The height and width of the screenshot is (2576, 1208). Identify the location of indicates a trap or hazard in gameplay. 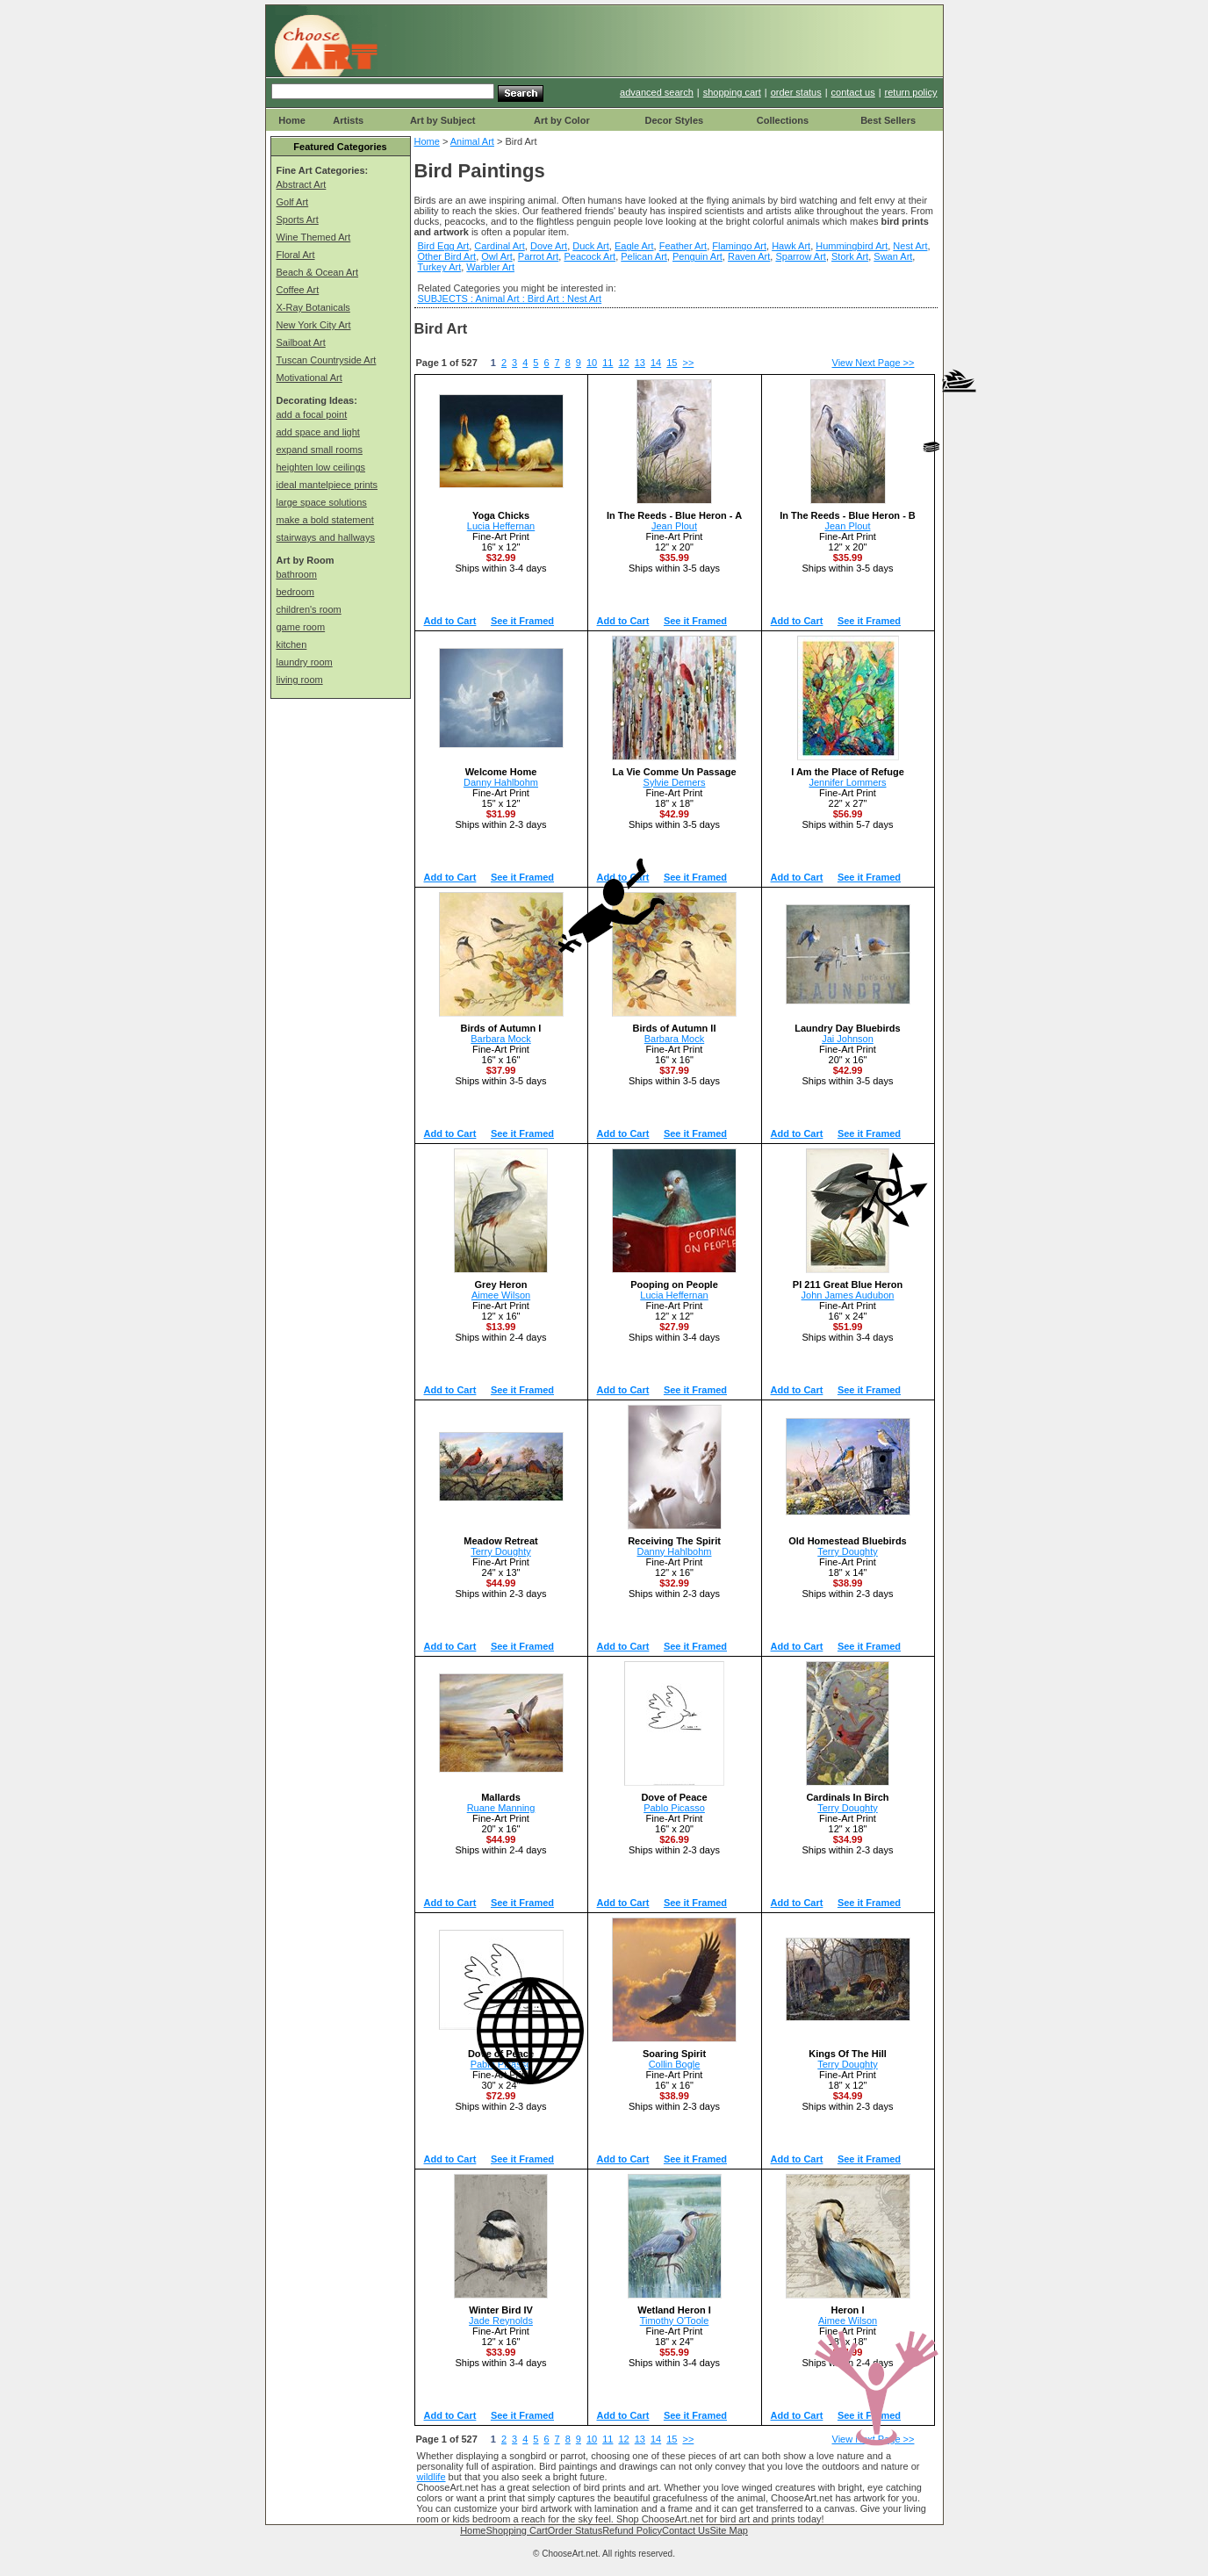
(875, 2384).